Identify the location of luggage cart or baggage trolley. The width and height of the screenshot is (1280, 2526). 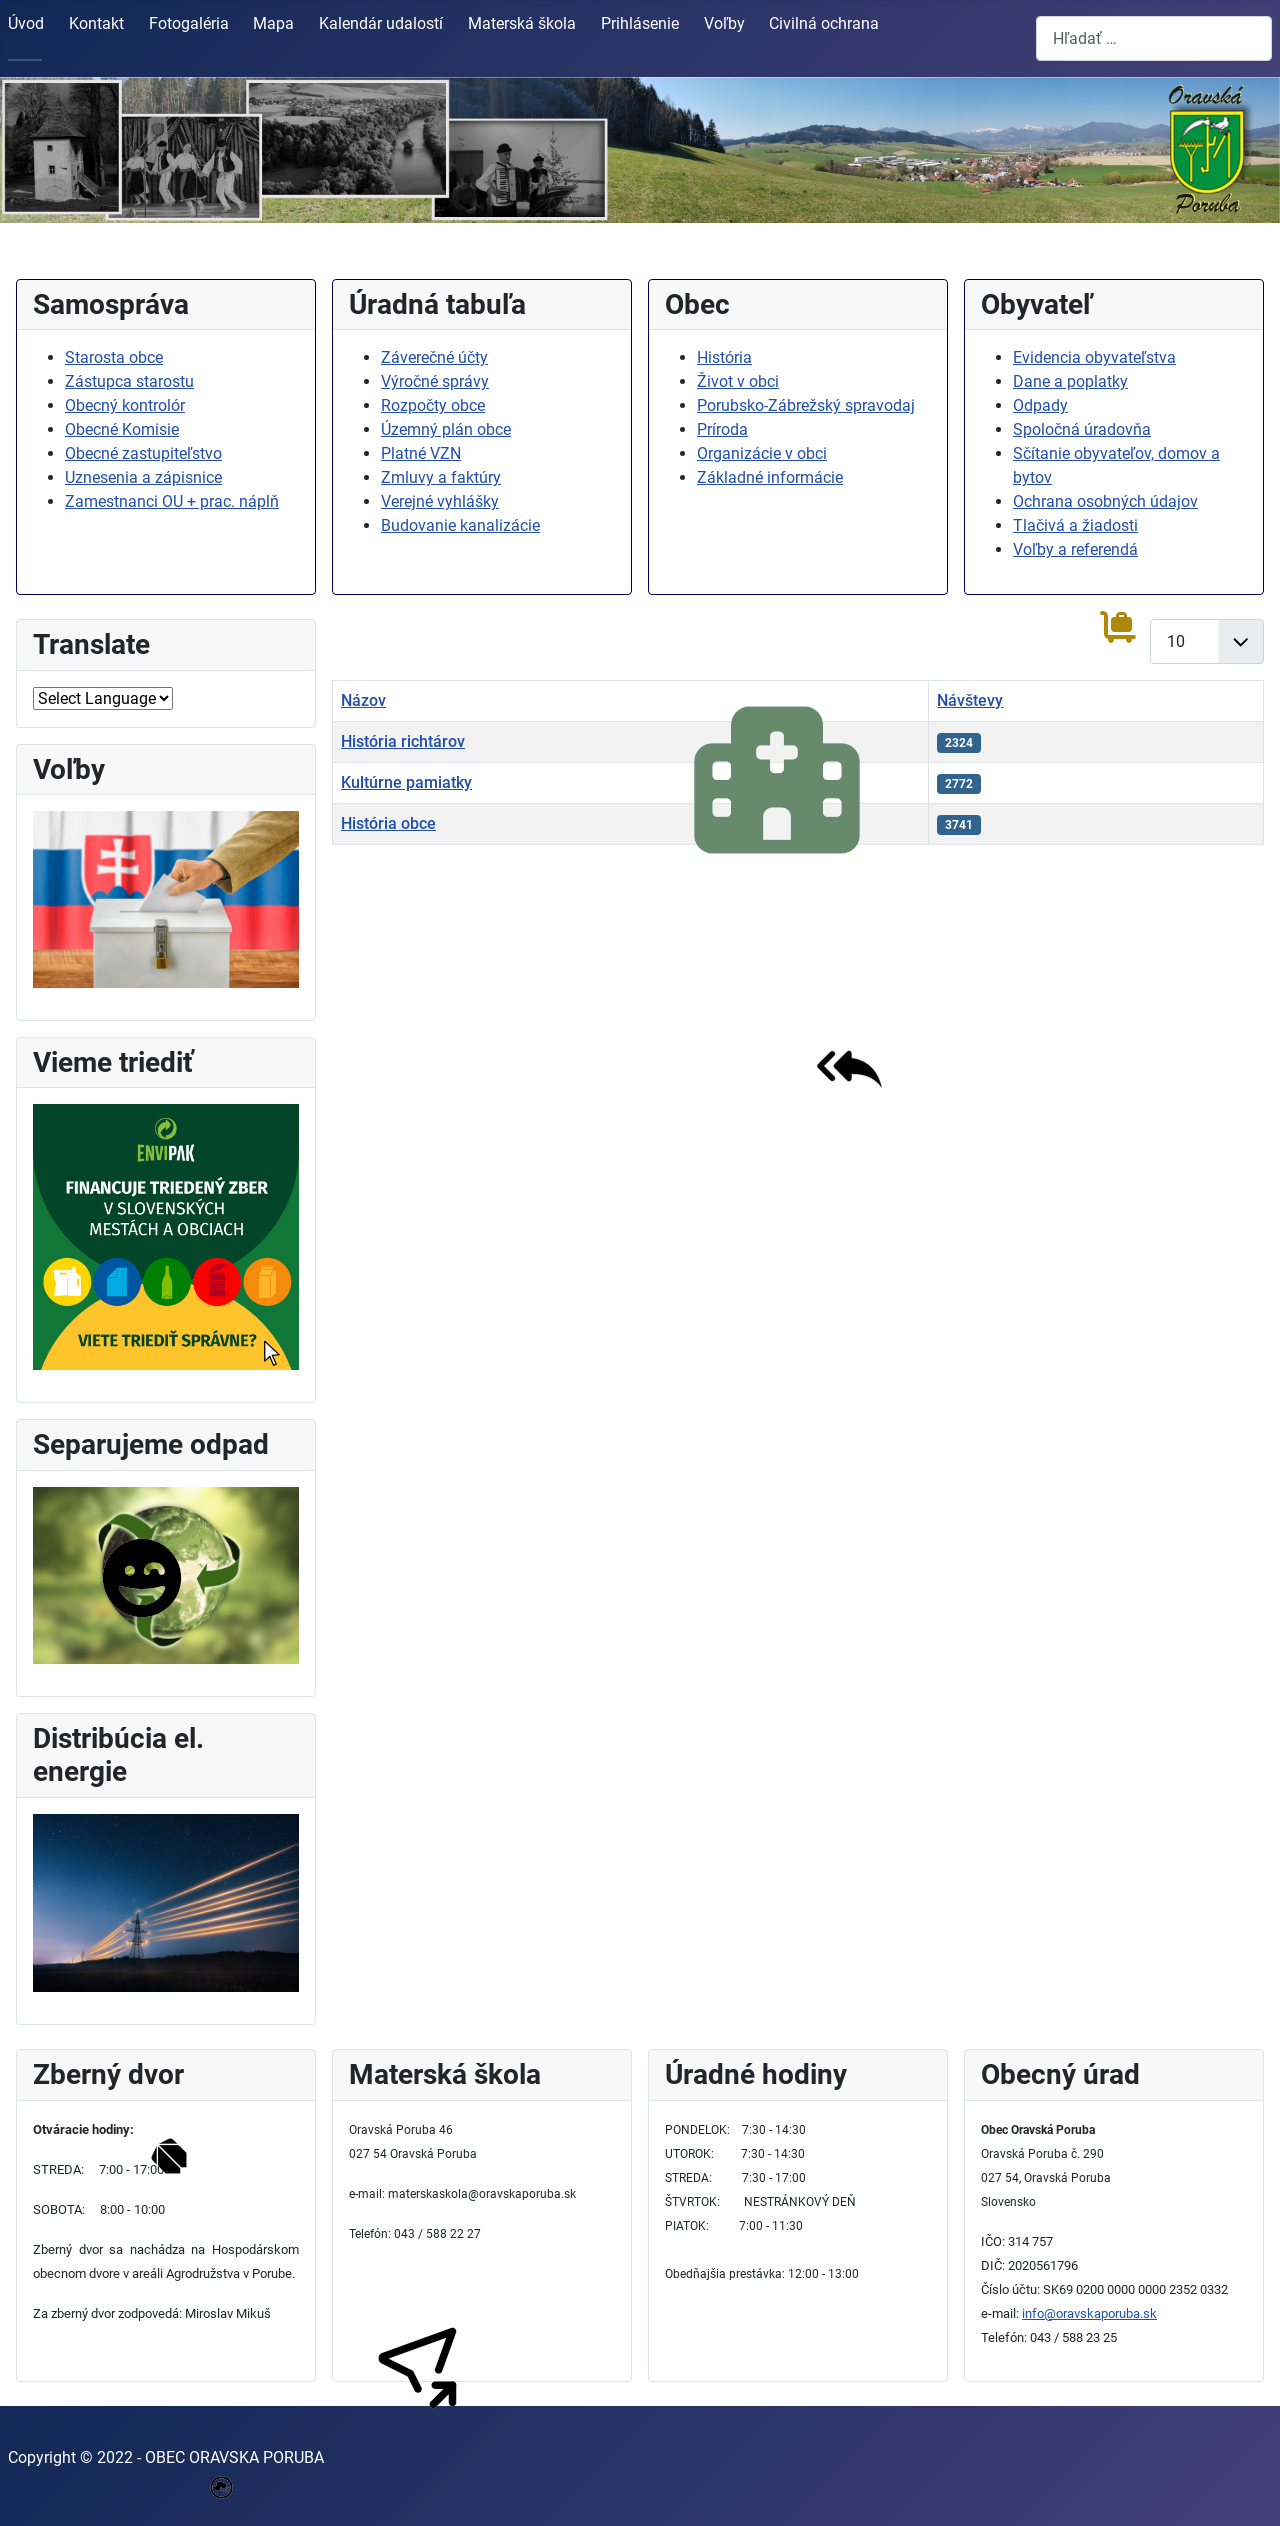
(1118, 627).